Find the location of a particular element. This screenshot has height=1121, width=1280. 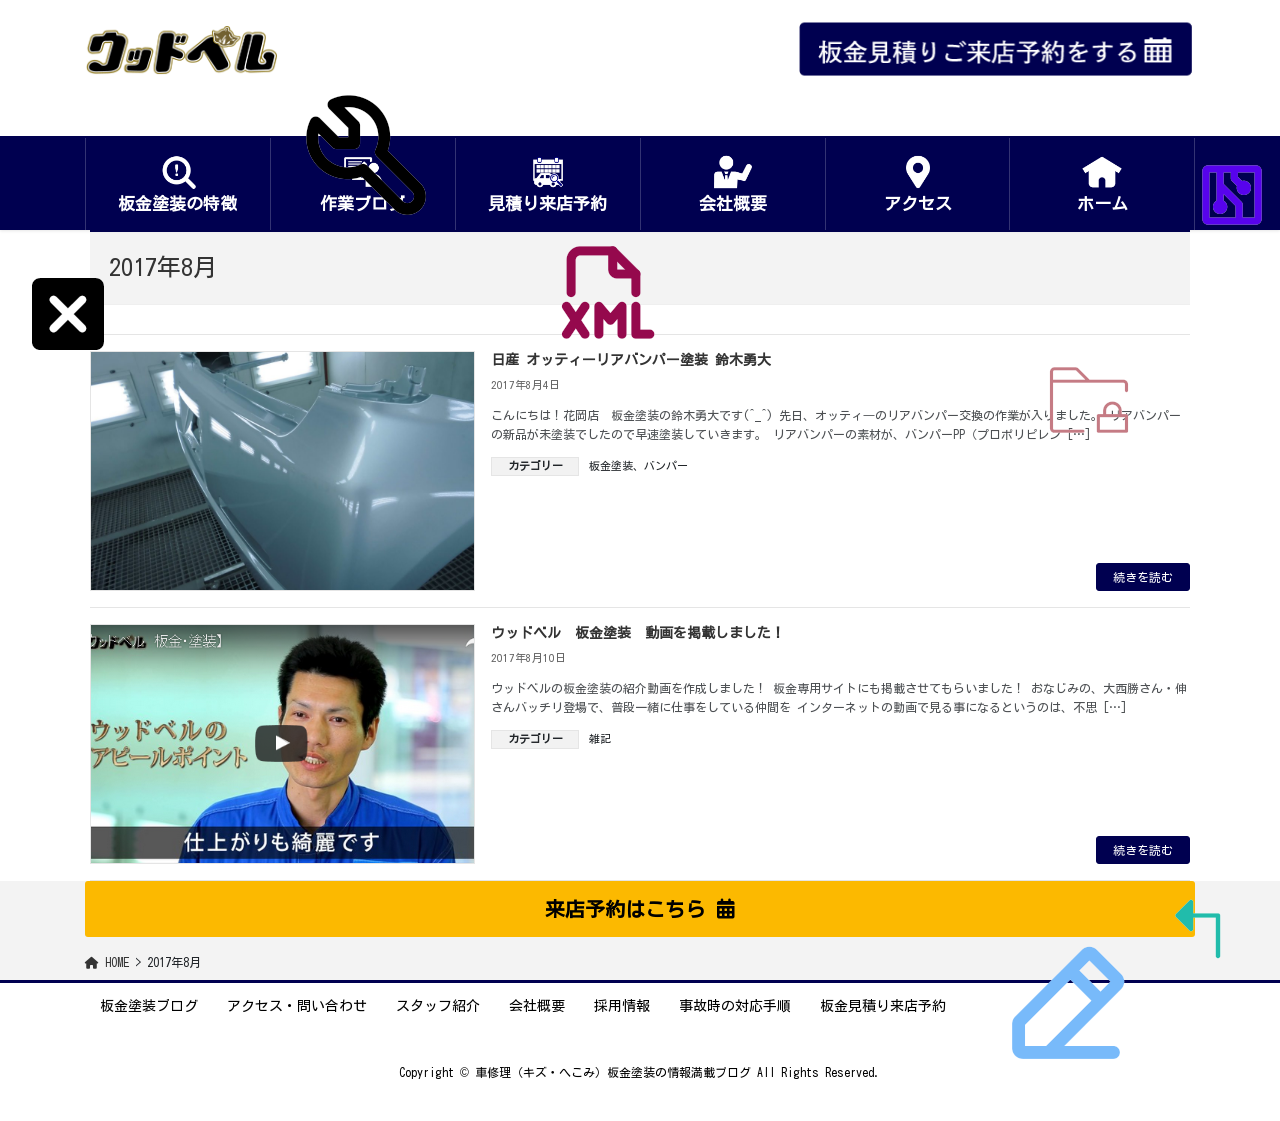

undo or go back to previous action is located at coordinates (1200, 929).